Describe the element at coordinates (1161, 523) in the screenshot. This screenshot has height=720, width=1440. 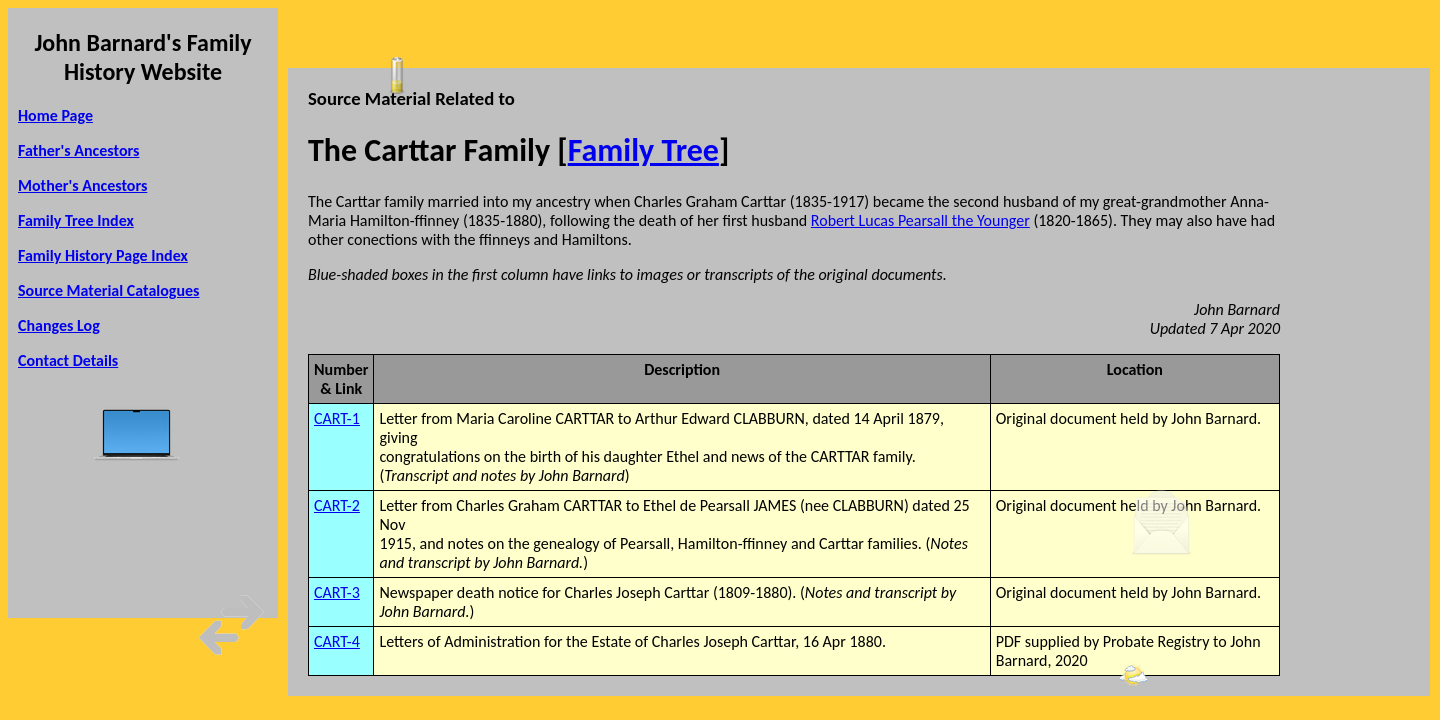
I see `indicates an email has been read` at that location.